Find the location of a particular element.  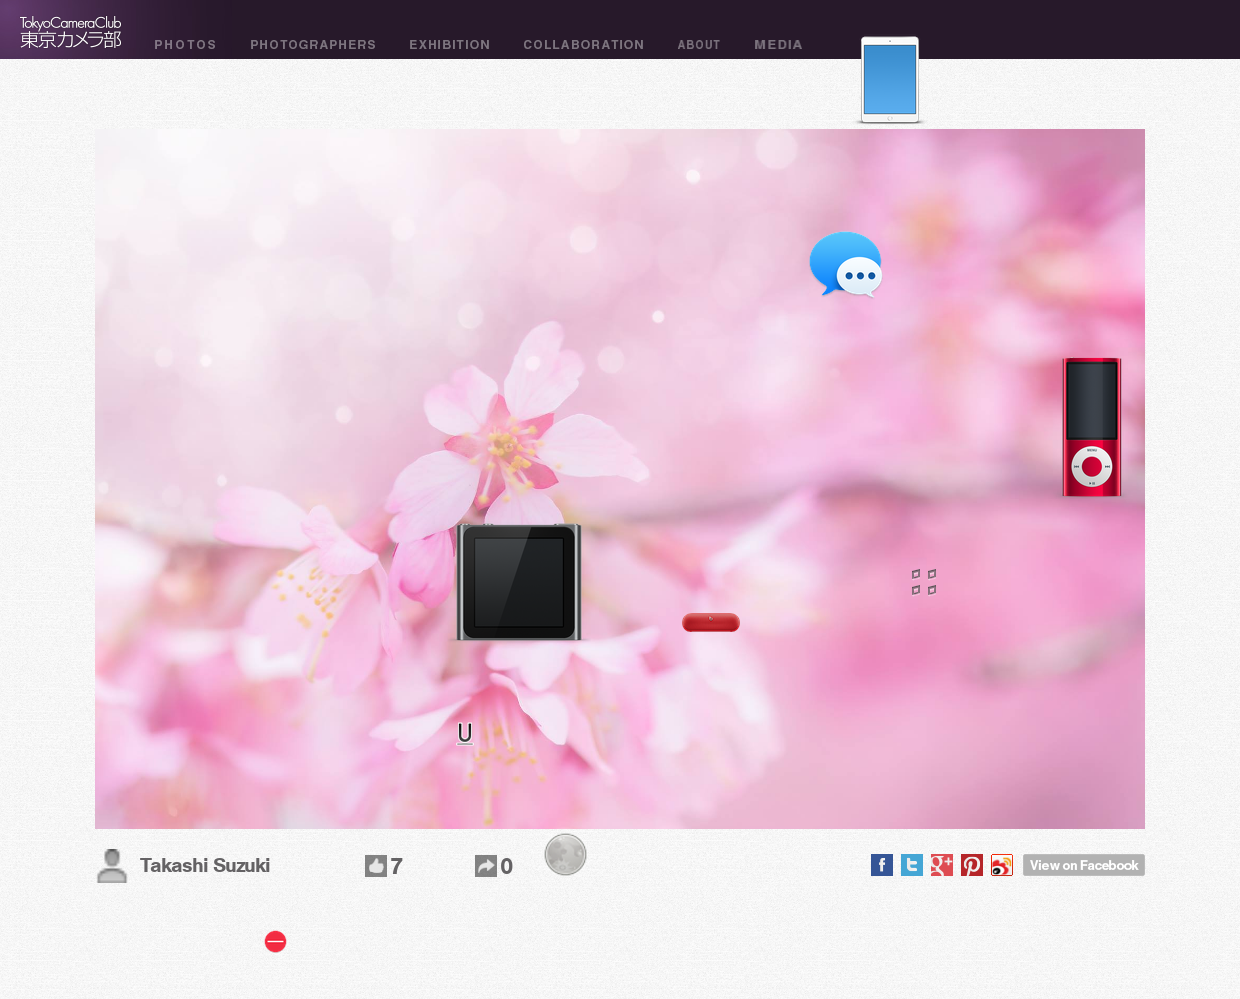

indicates an error or failed action is located at coordinates (275, 941).